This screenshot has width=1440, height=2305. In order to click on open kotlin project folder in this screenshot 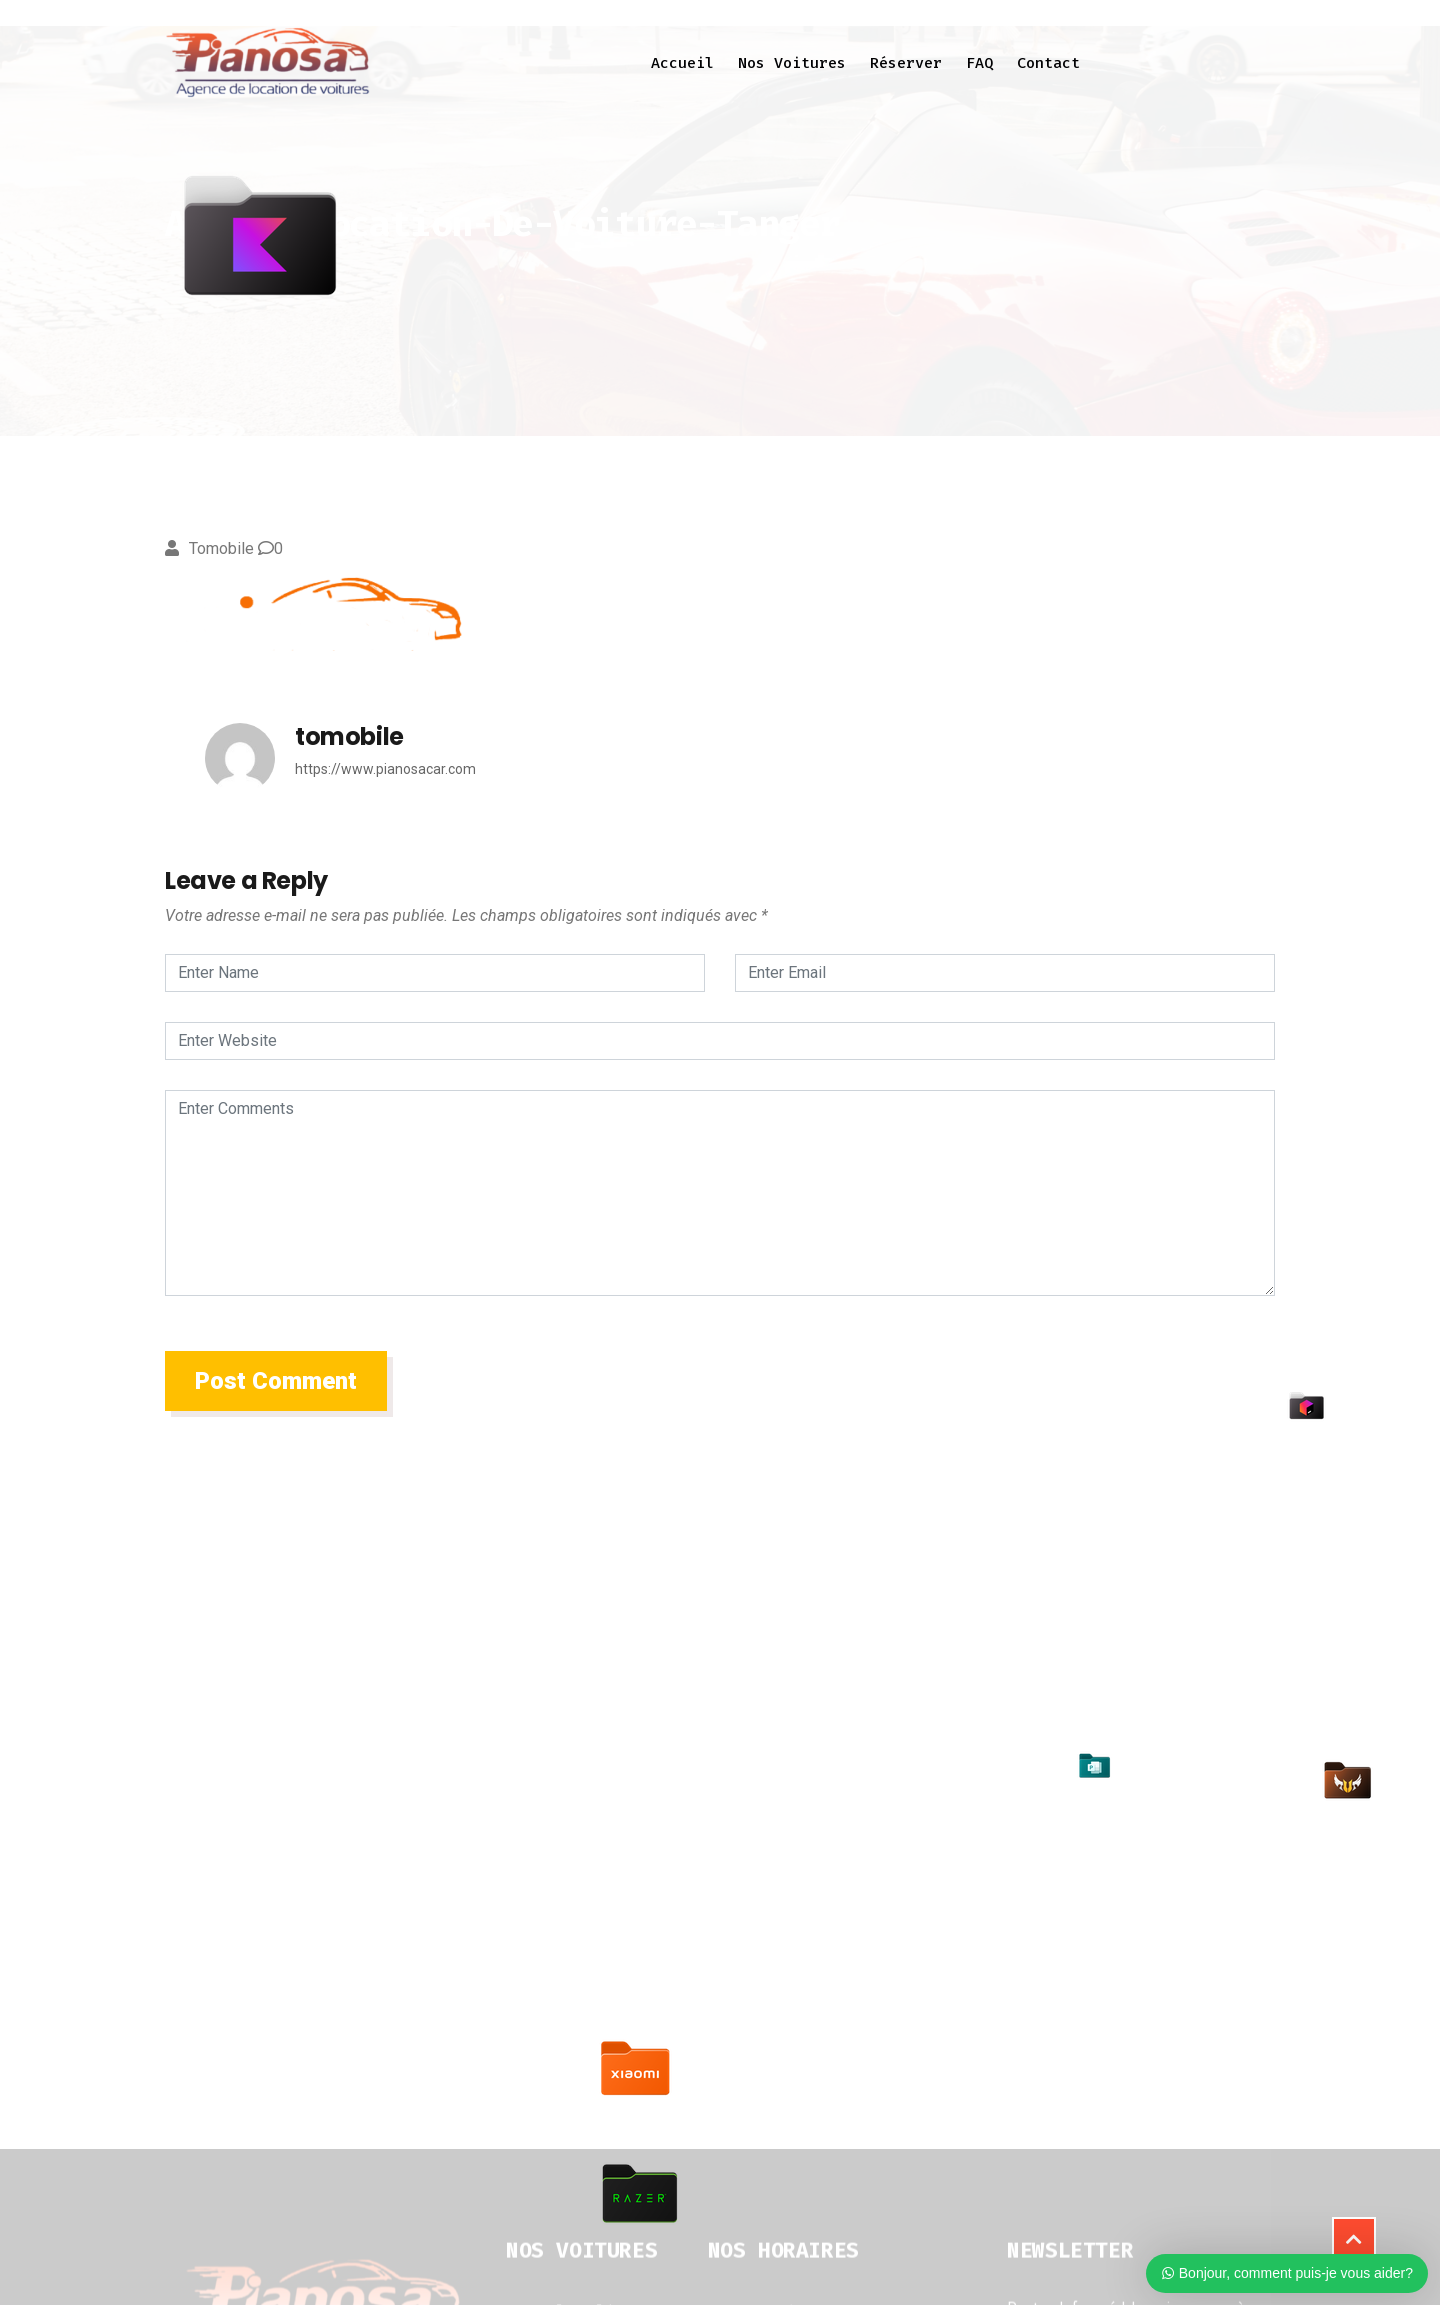, I will do `click(259, 239)`.